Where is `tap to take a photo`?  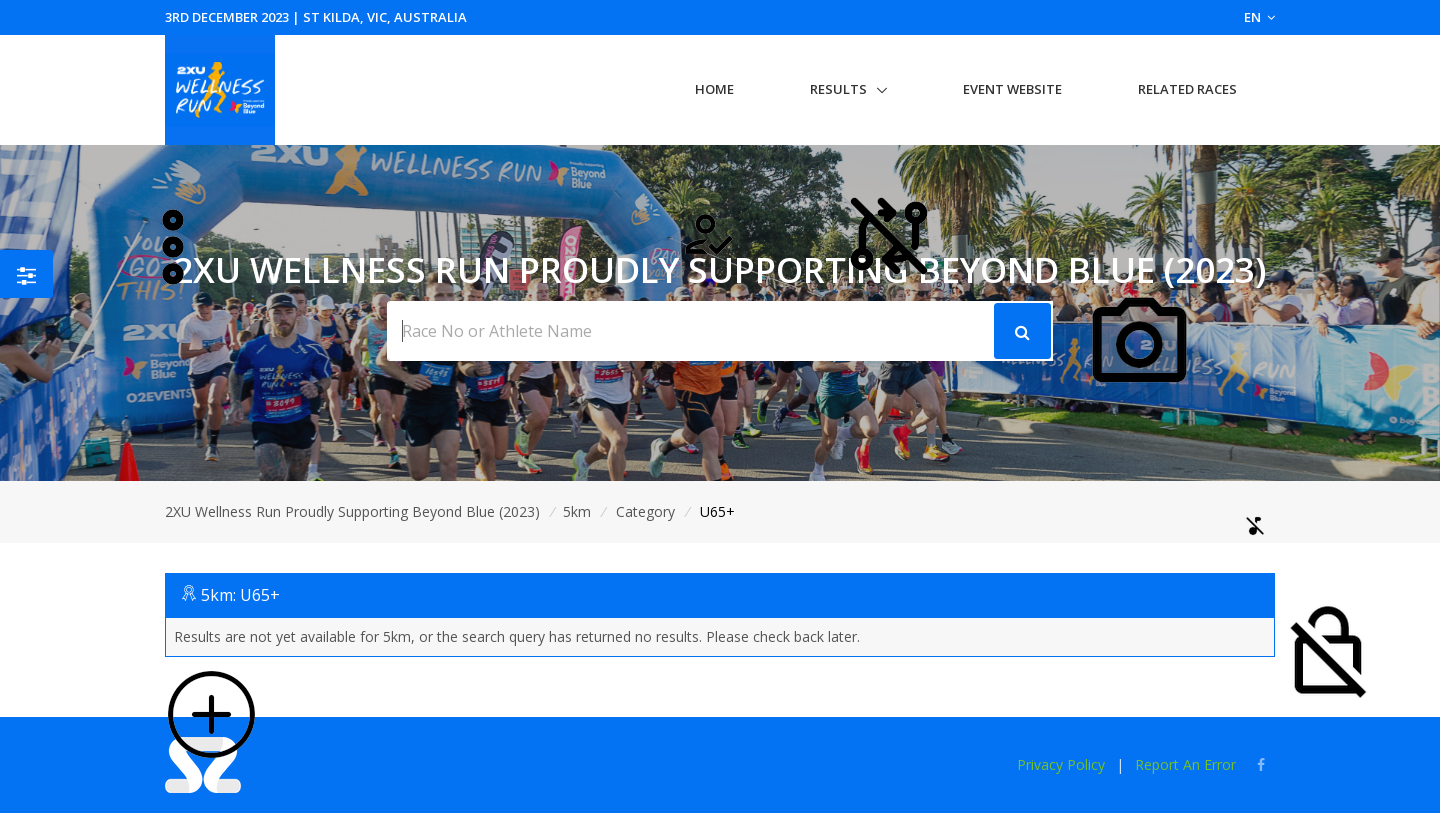
tap to take a photo is located at coordinates (1139, 344).